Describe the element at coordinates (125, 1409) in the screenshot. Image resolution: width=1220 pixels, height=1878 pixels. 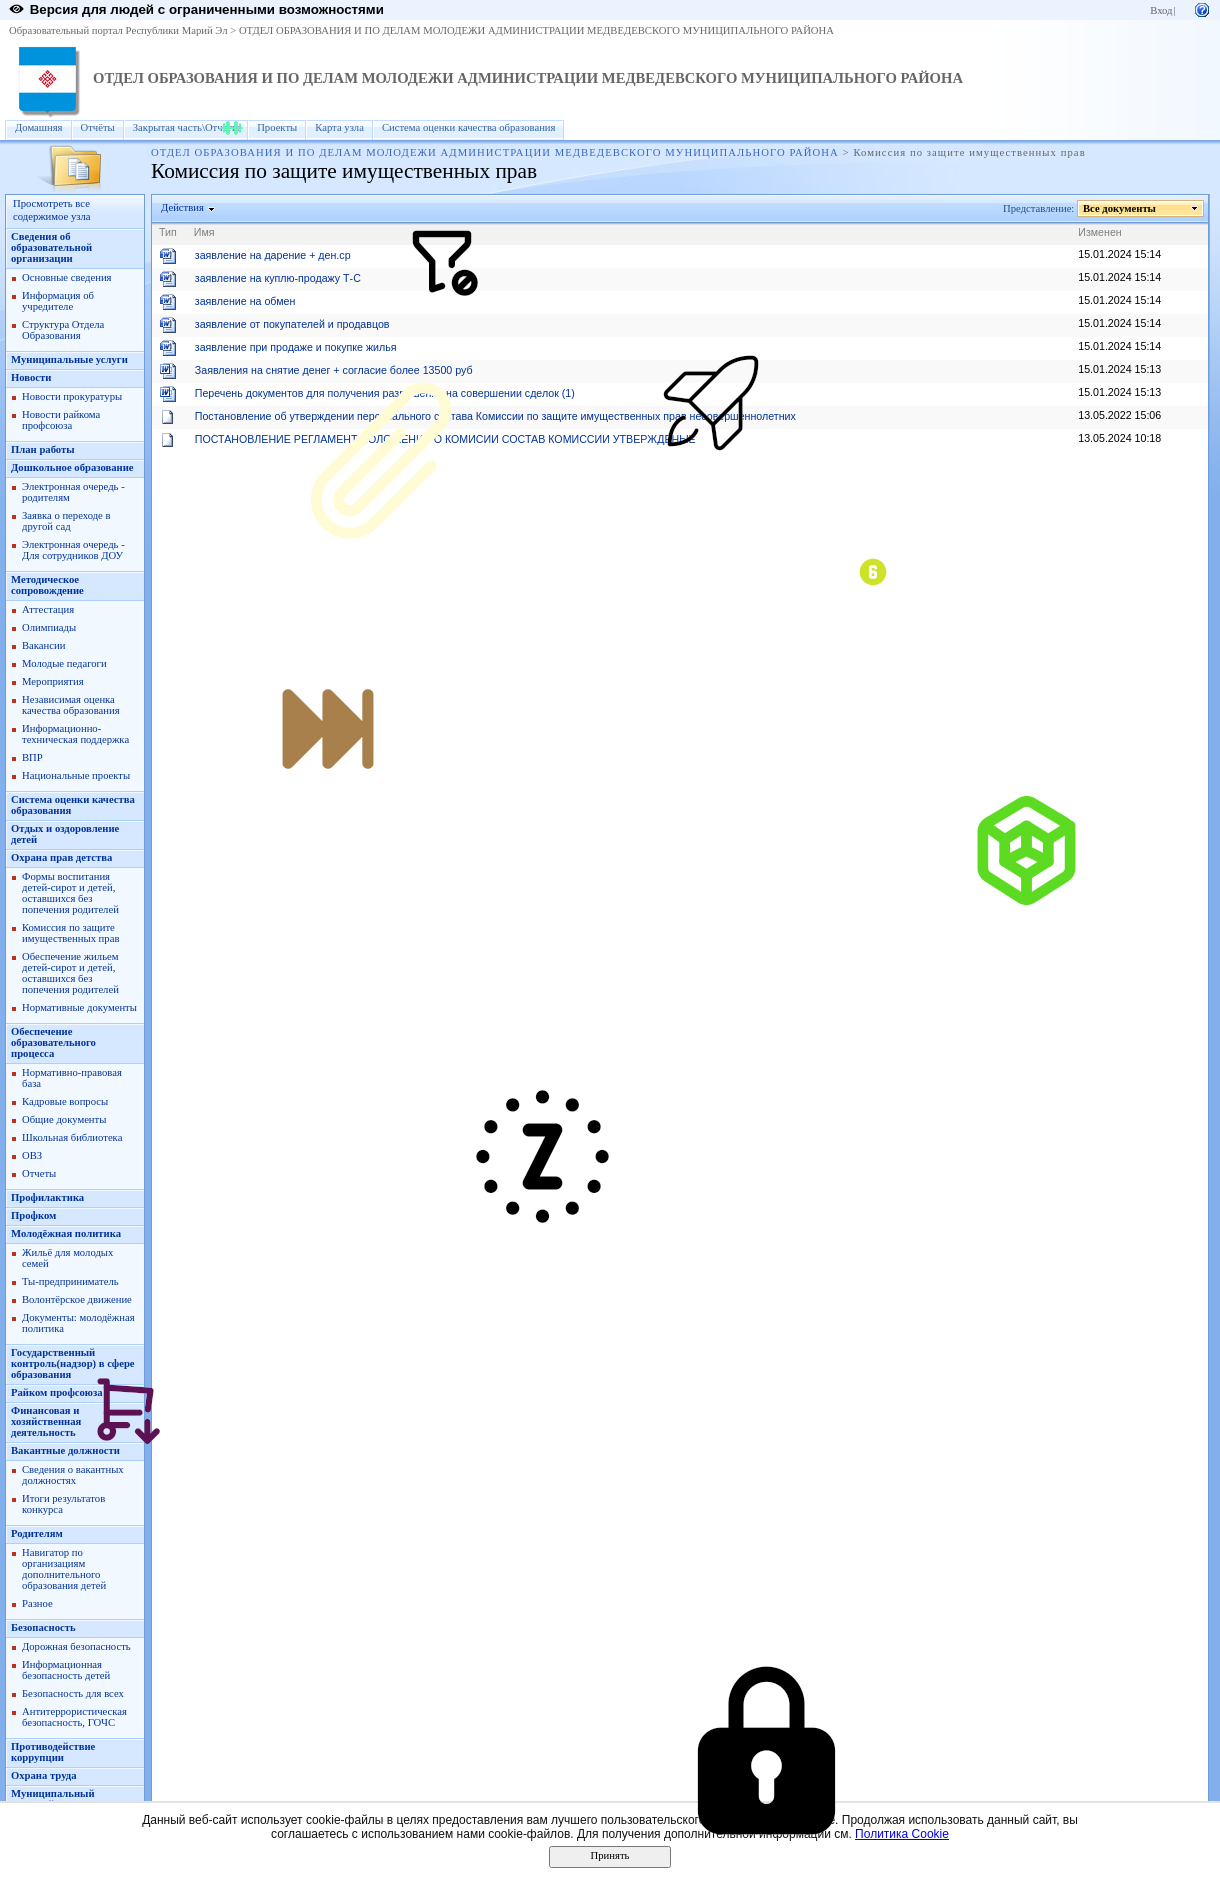
I see `download or export shopping cart contents` at that location.